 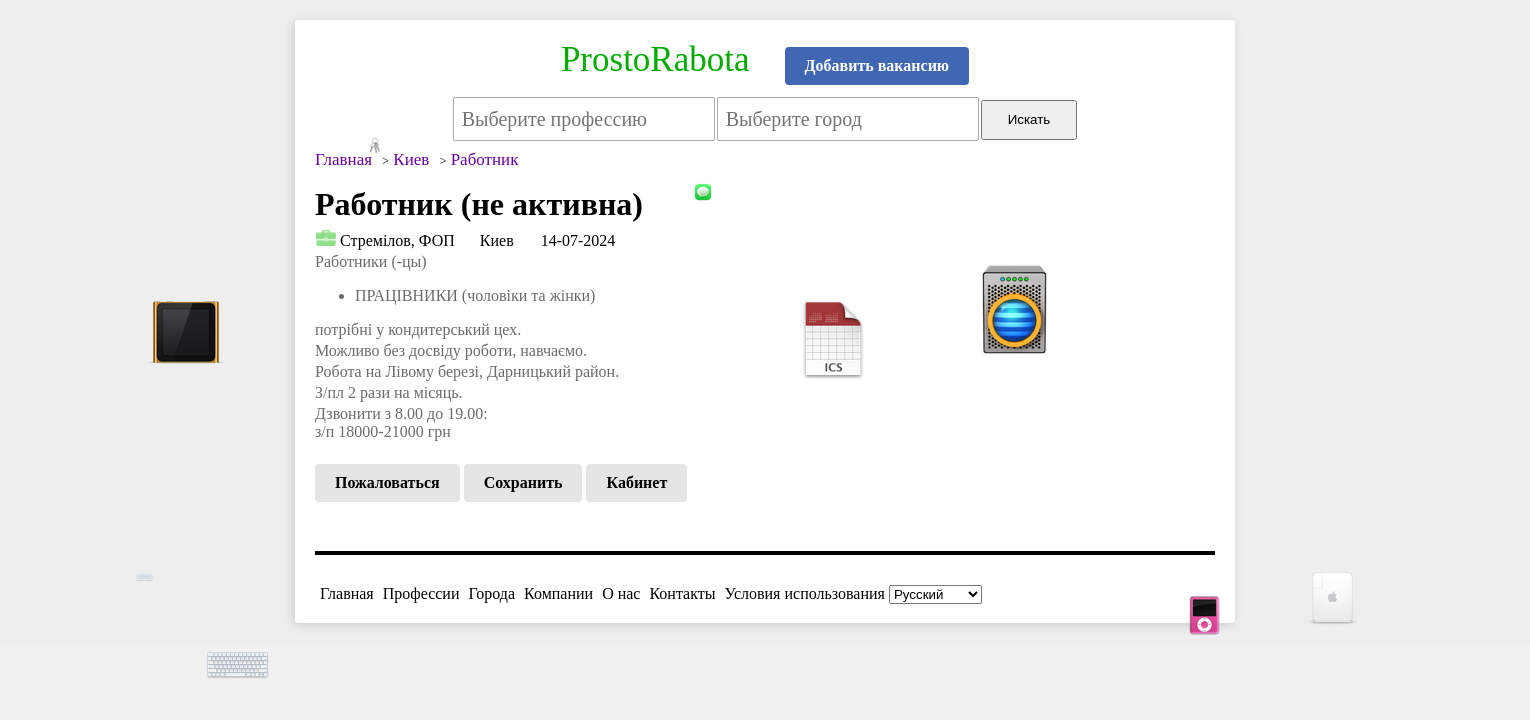 I want to click on access RAID 0 storage configuration, so click(x=1014, y=309).